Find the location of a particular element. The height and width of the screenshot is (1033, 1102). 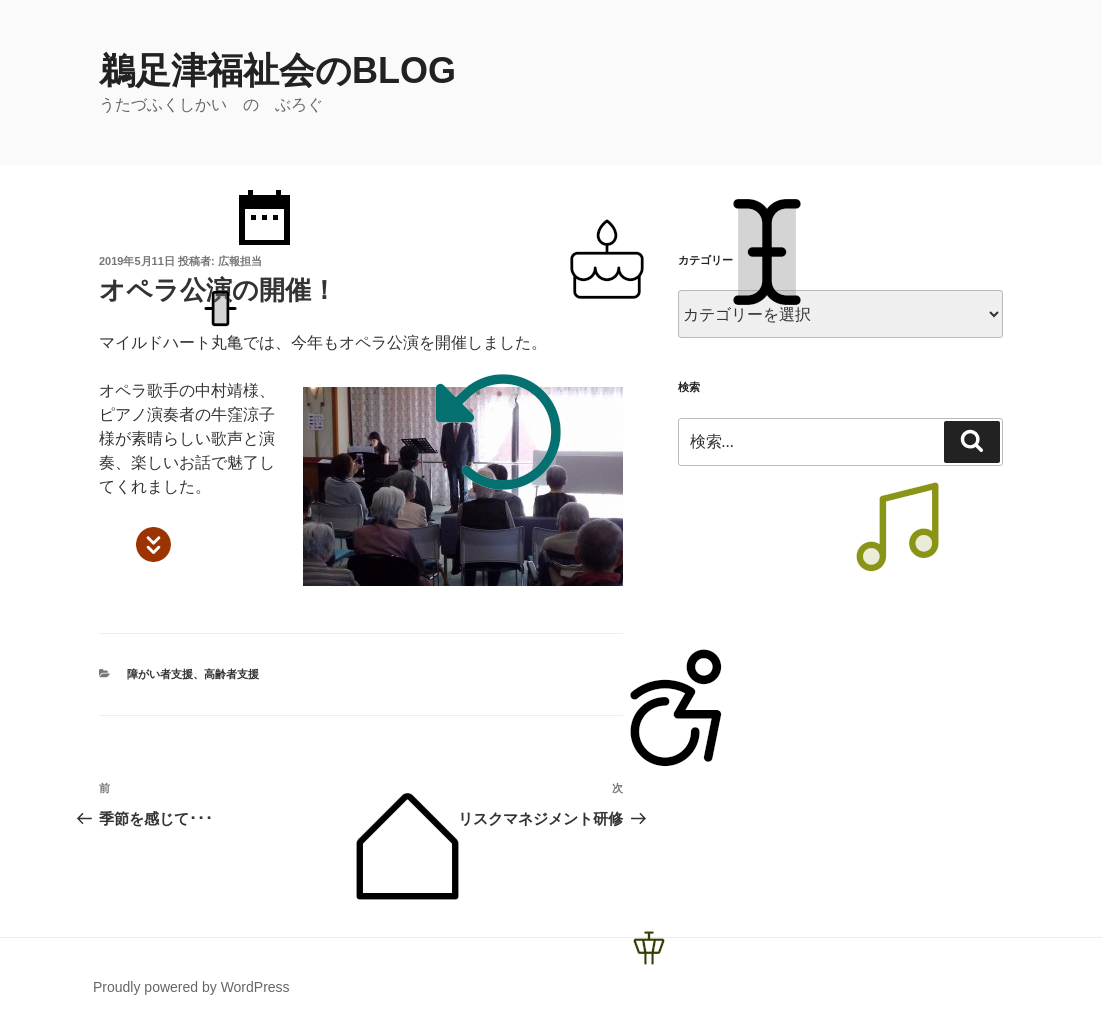

view birthday or celebration reminders is located at coordinates (607, 265).